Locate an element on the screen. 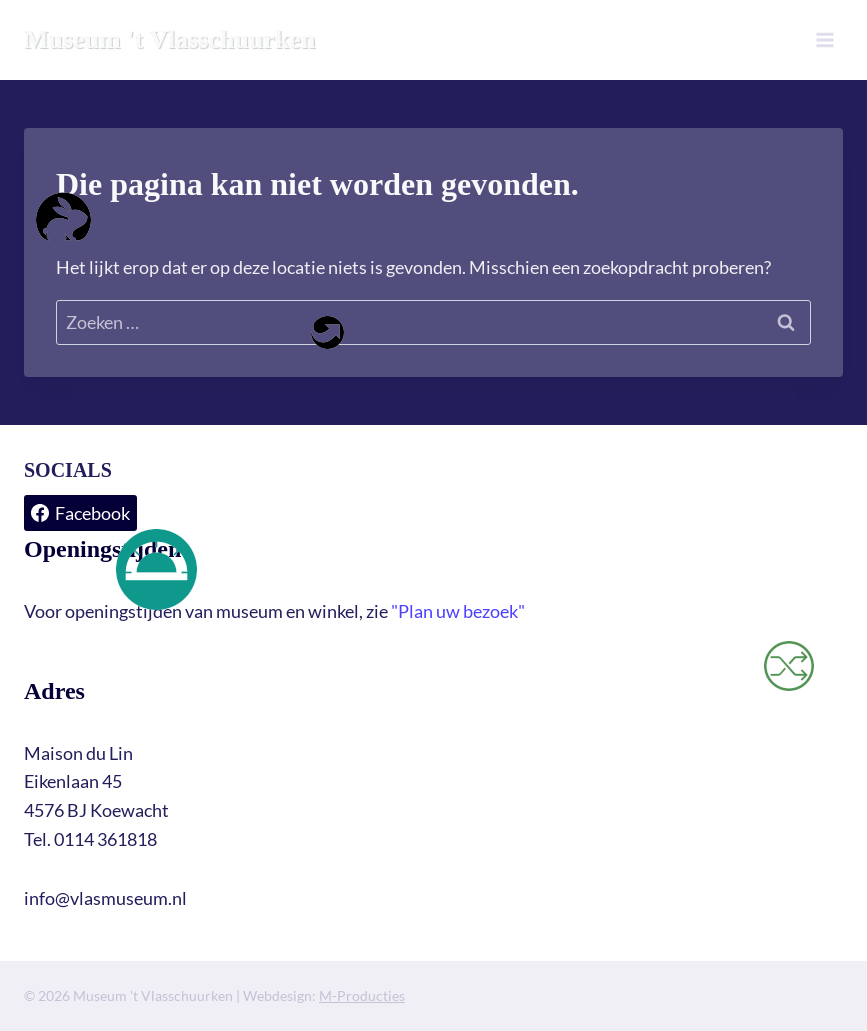 The width and height of the screenshot is (867, 1031). coderabbit logo - ai-powered code review platform is located at coordinates (63, 216).